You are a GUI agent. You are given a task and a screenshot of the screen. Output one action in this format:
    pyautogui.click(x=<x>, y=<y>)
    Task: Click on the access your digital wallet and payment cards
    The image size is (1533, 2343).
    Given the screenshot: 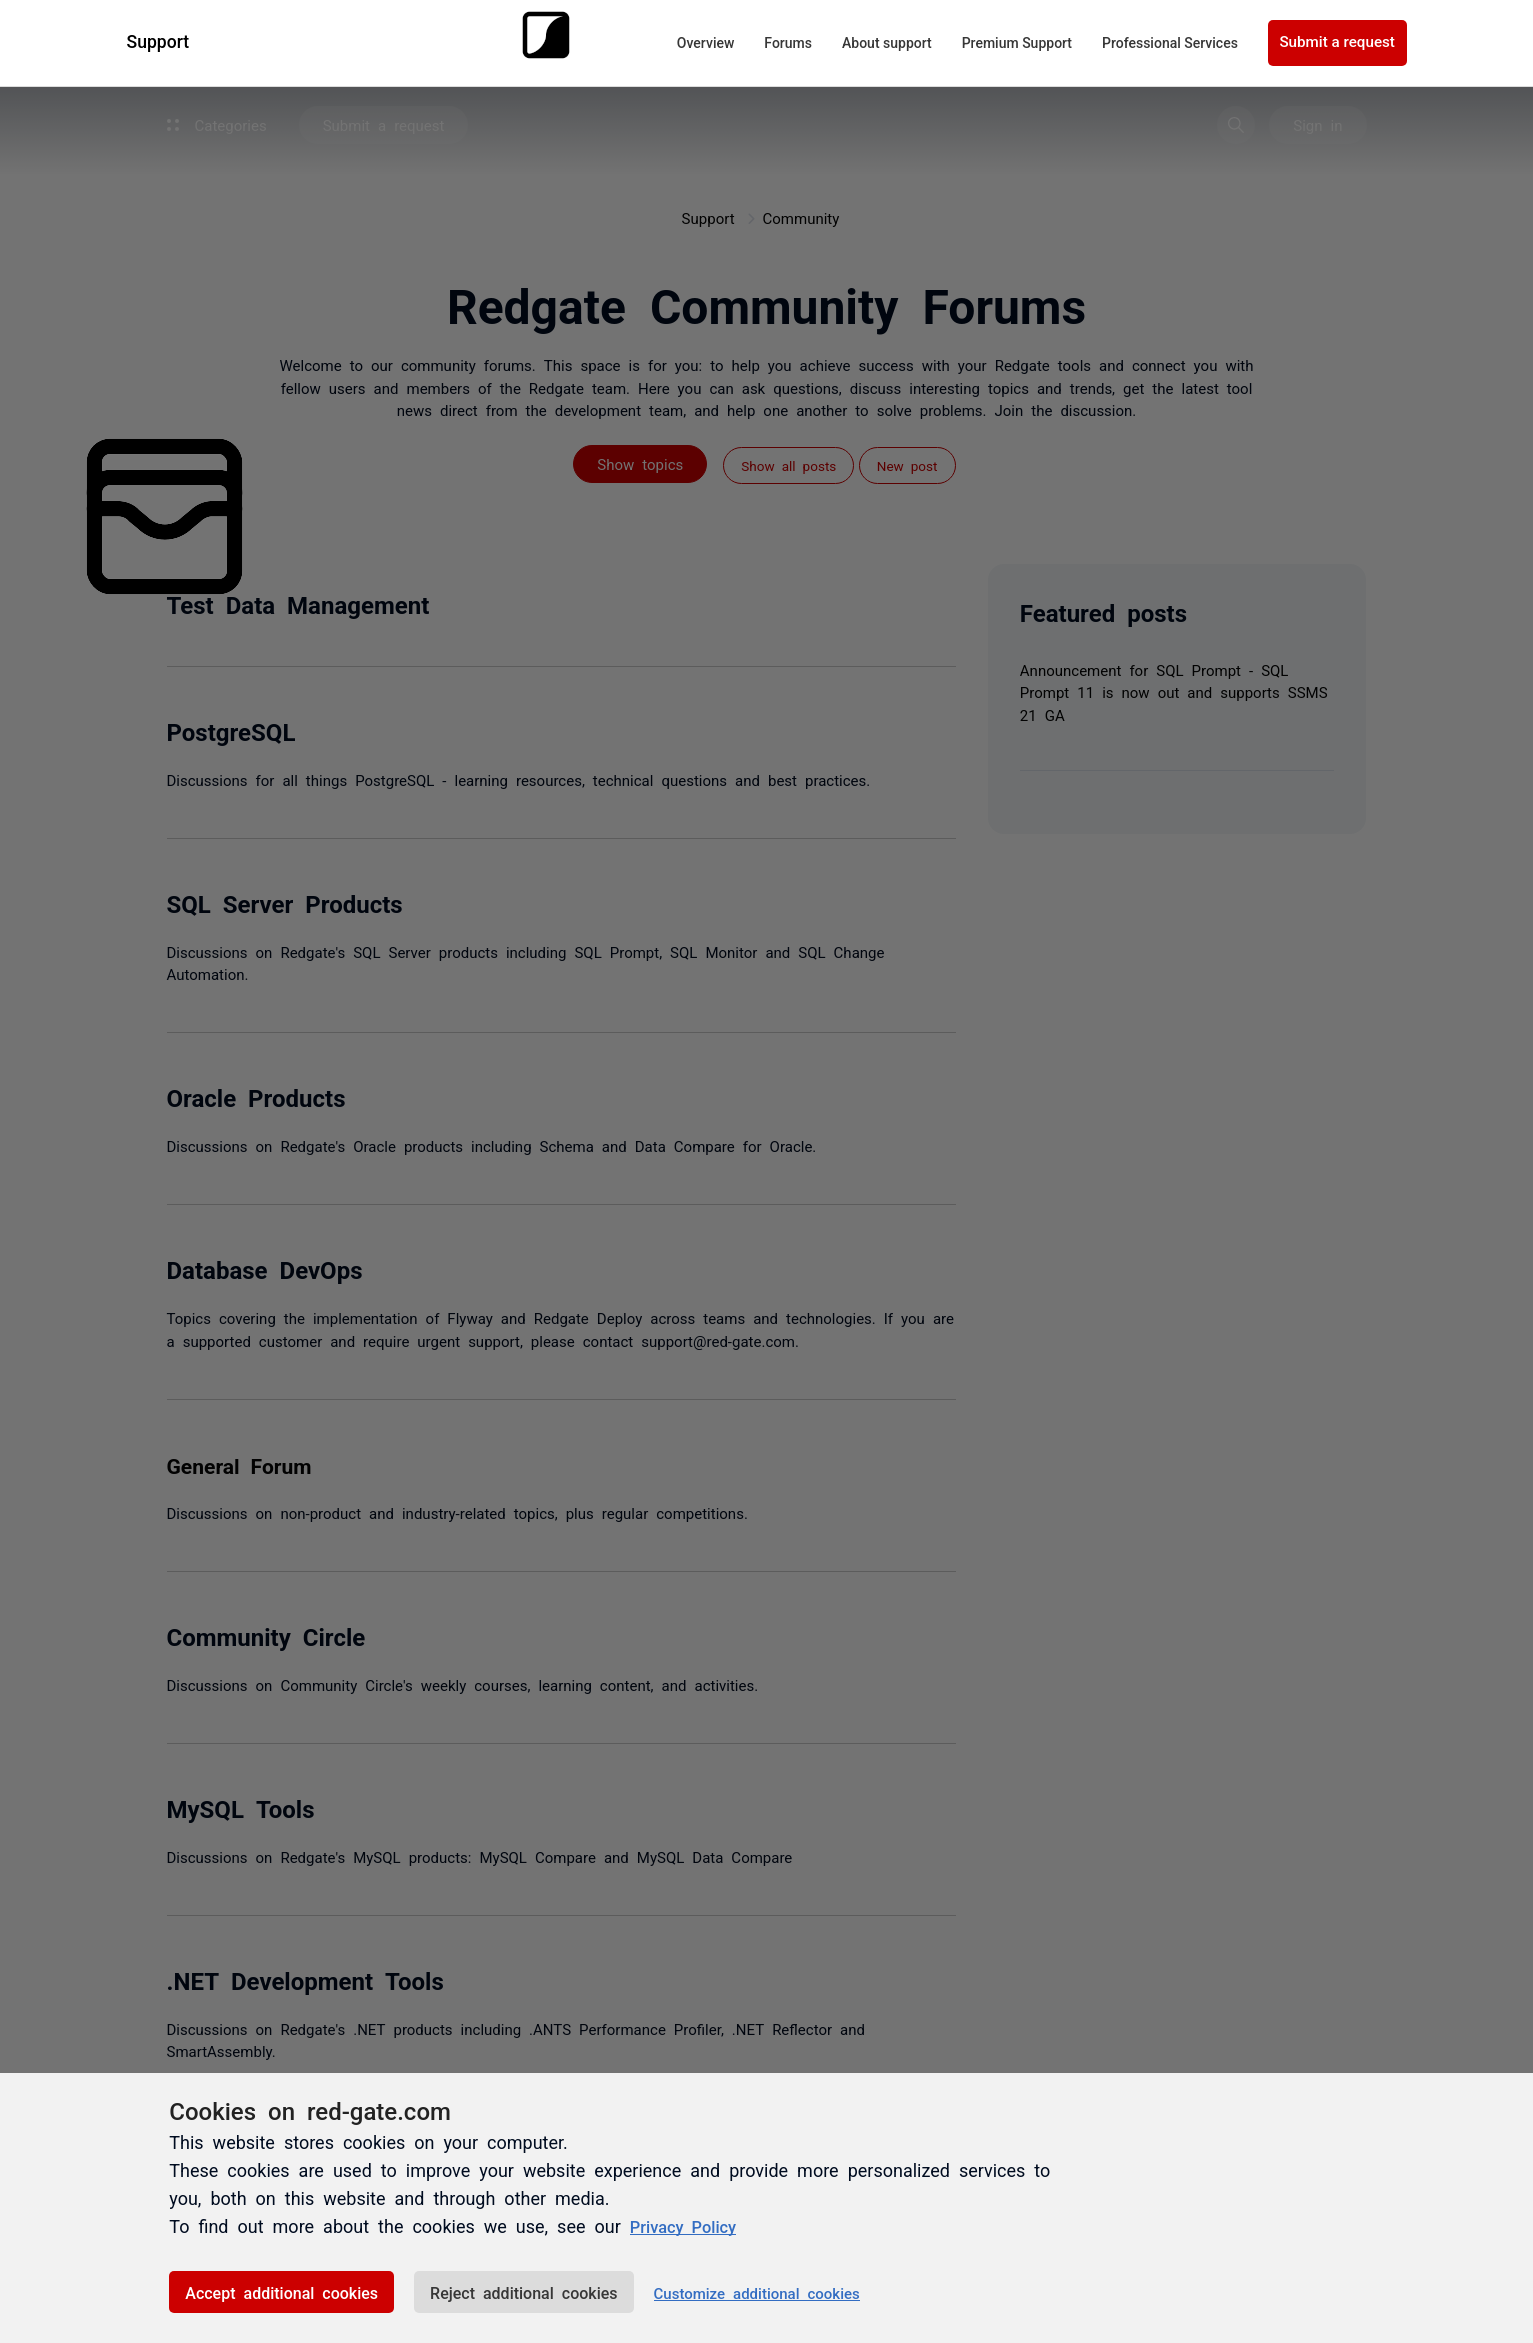 What is the action you would take?
    pyautogui.click(x=164, y=516)
    